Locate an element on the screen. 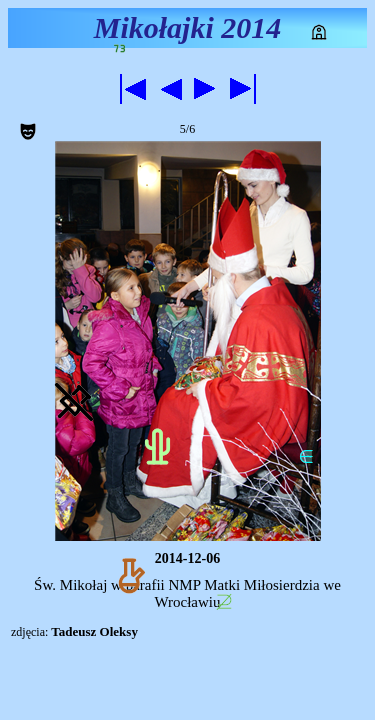  switch to theater or entertainment mode is located at coordinates (28, 131).